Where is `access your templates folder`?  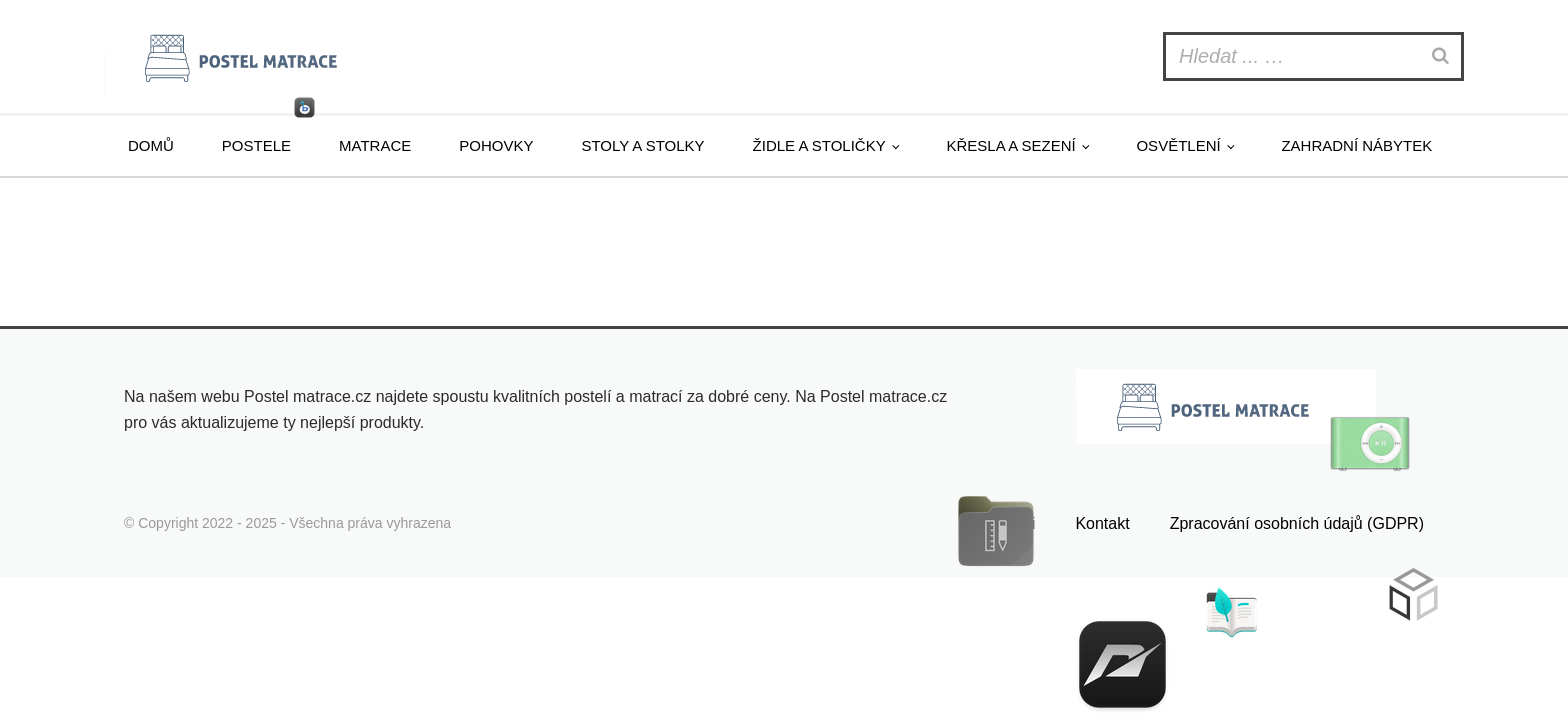
access your templates folder is located at coordinates (996, 531).